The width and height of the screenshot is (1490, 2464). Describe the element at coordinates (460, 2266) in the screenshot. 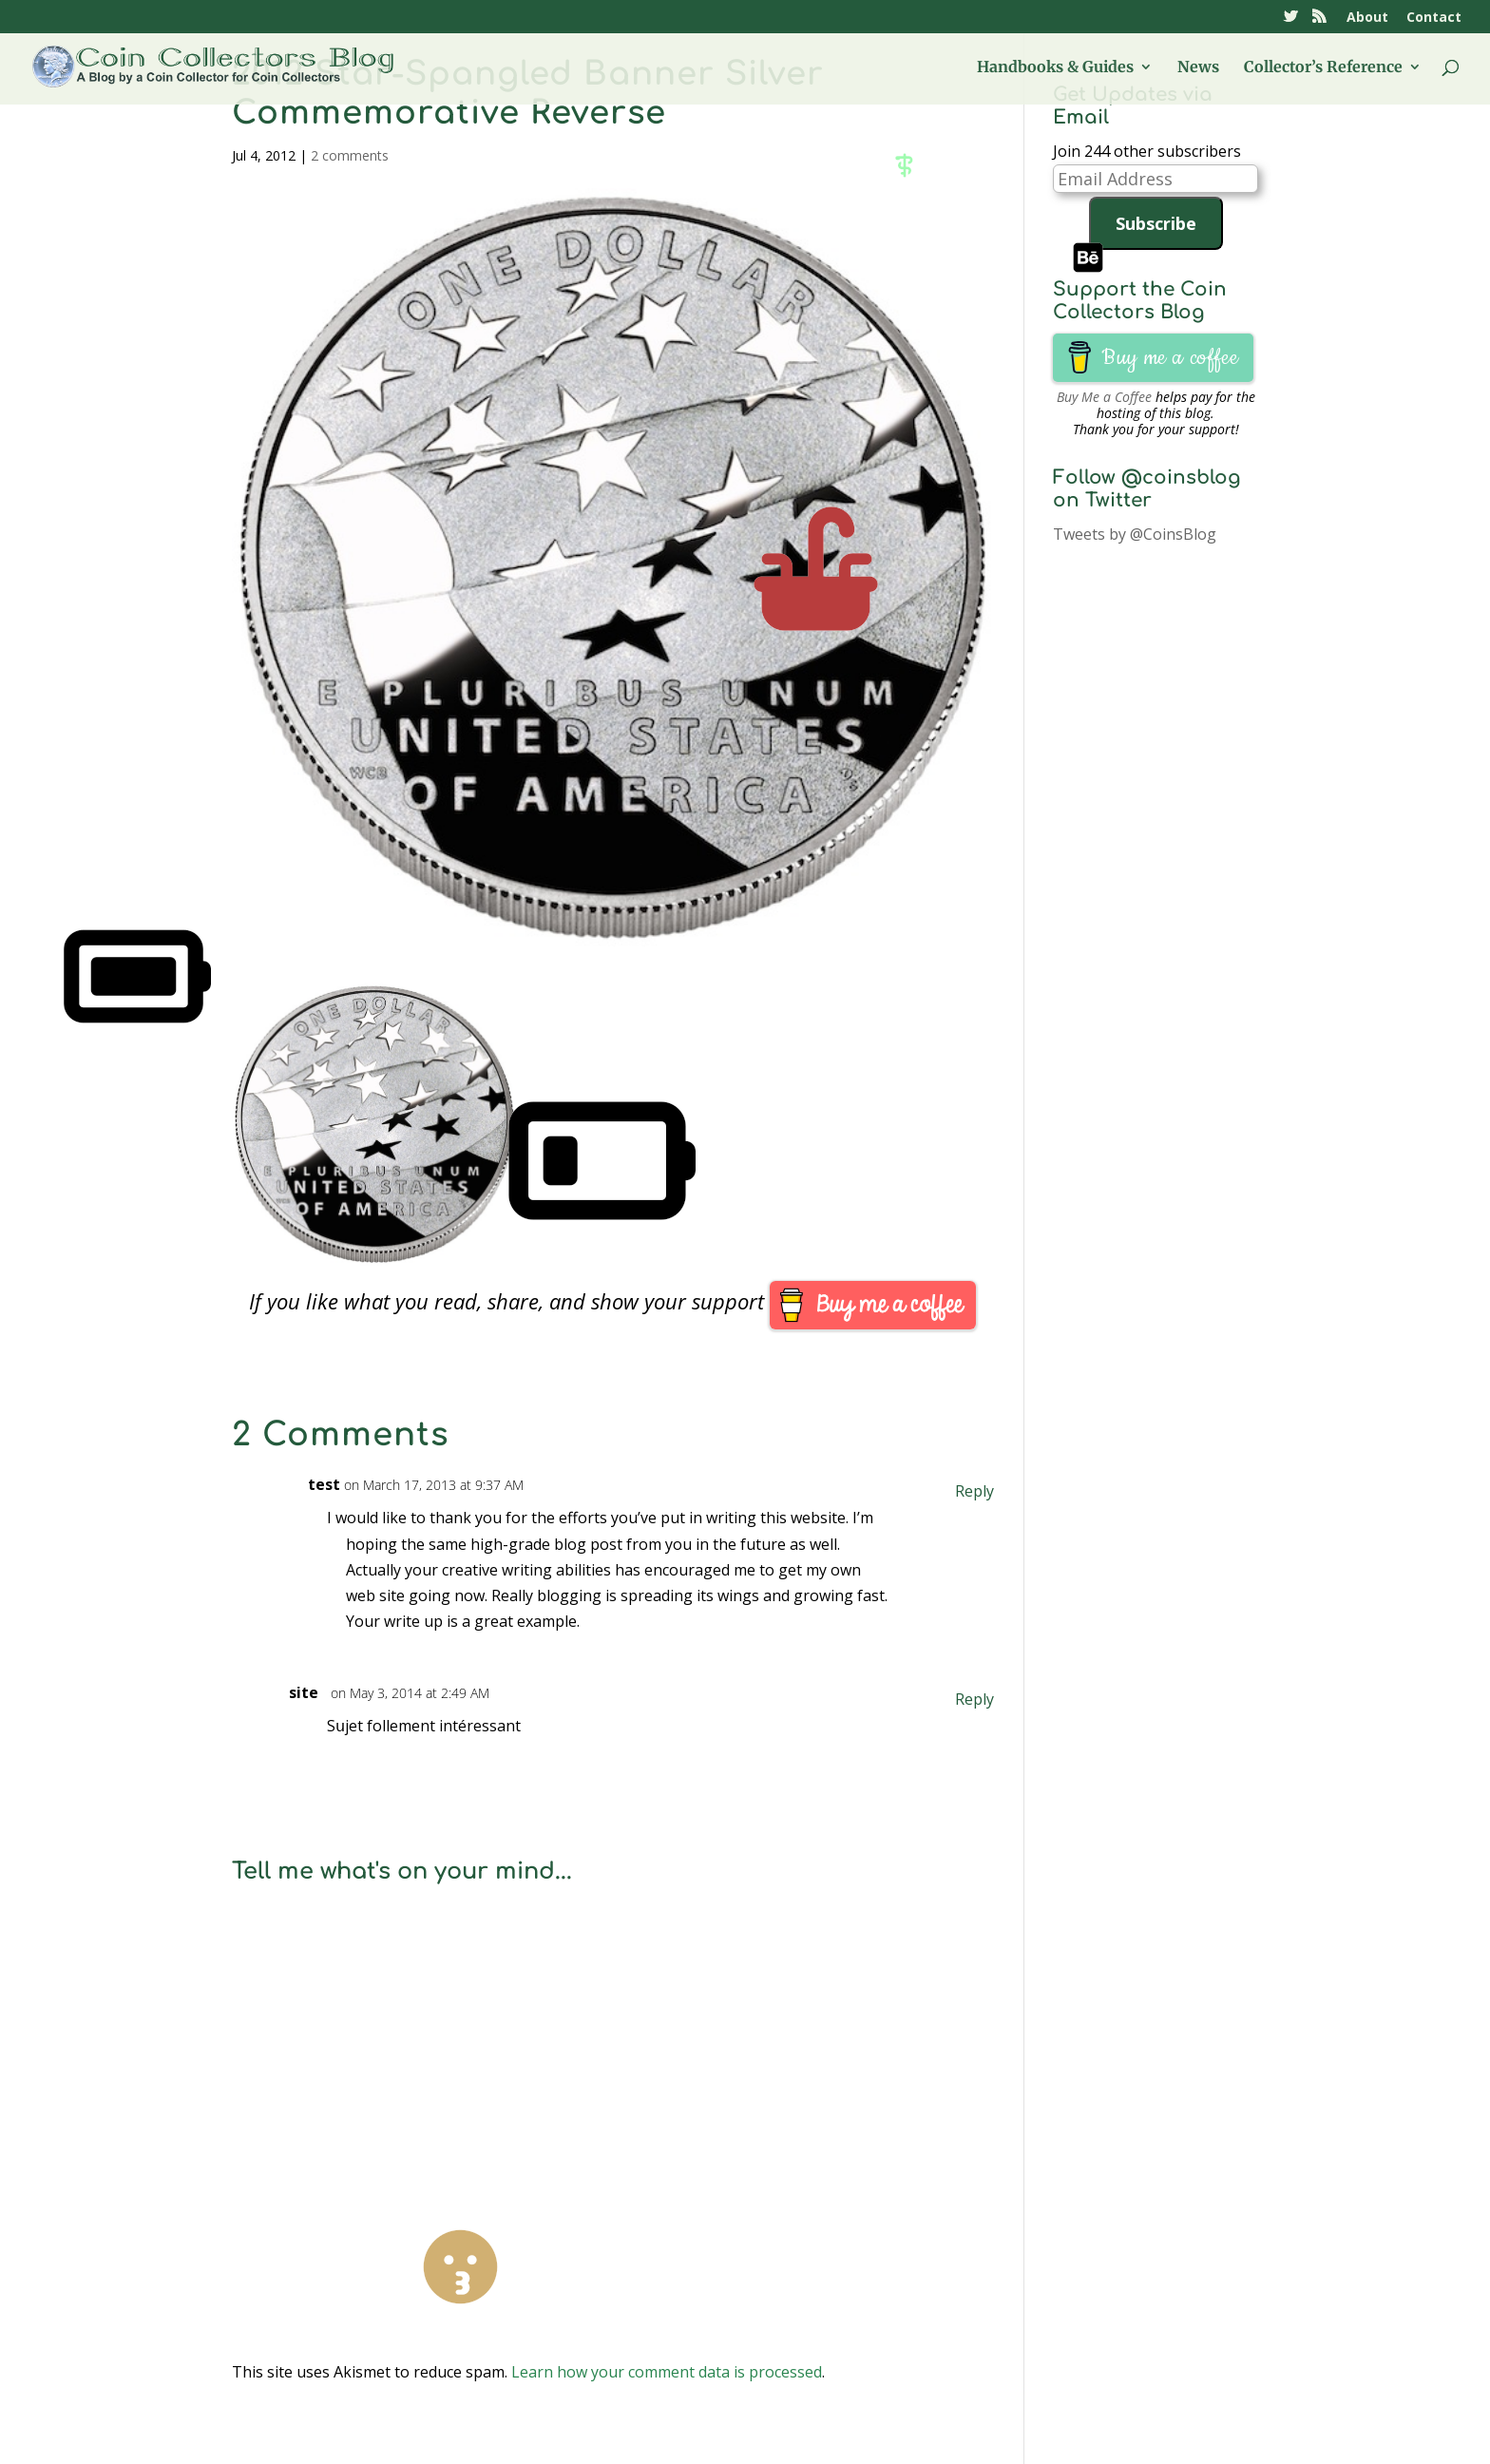

I see `send a kiss emoji in chat` at that location.